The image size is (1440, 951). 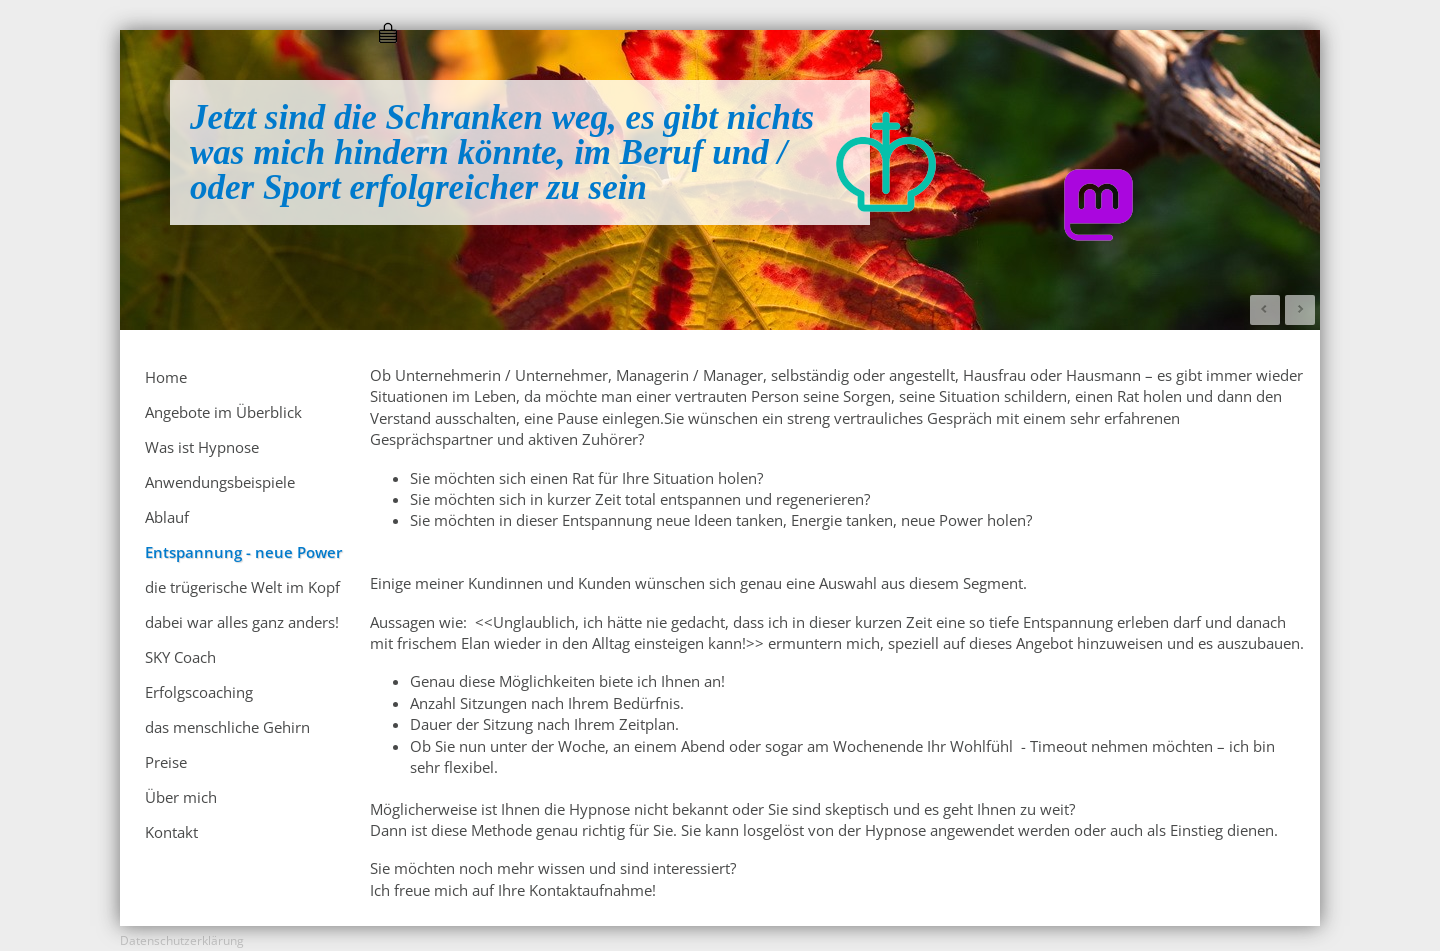 What do you see at coordinates (388, 34) in the screenshot?
I see `indicates secure or encrypted content` at bounding box center [388, 34].